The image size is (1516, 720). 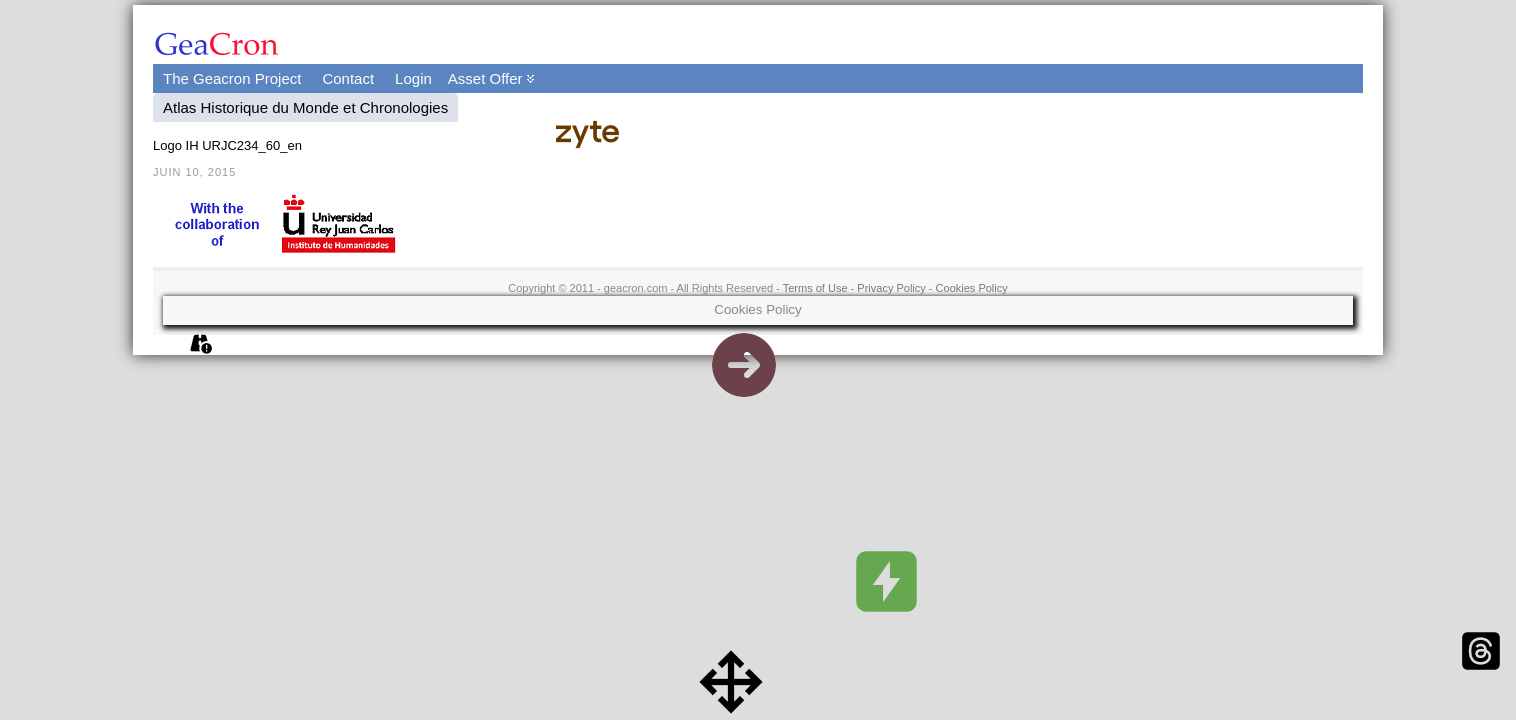 I want to click on access AED or defibrillator location information, so click(x=886, y=581).